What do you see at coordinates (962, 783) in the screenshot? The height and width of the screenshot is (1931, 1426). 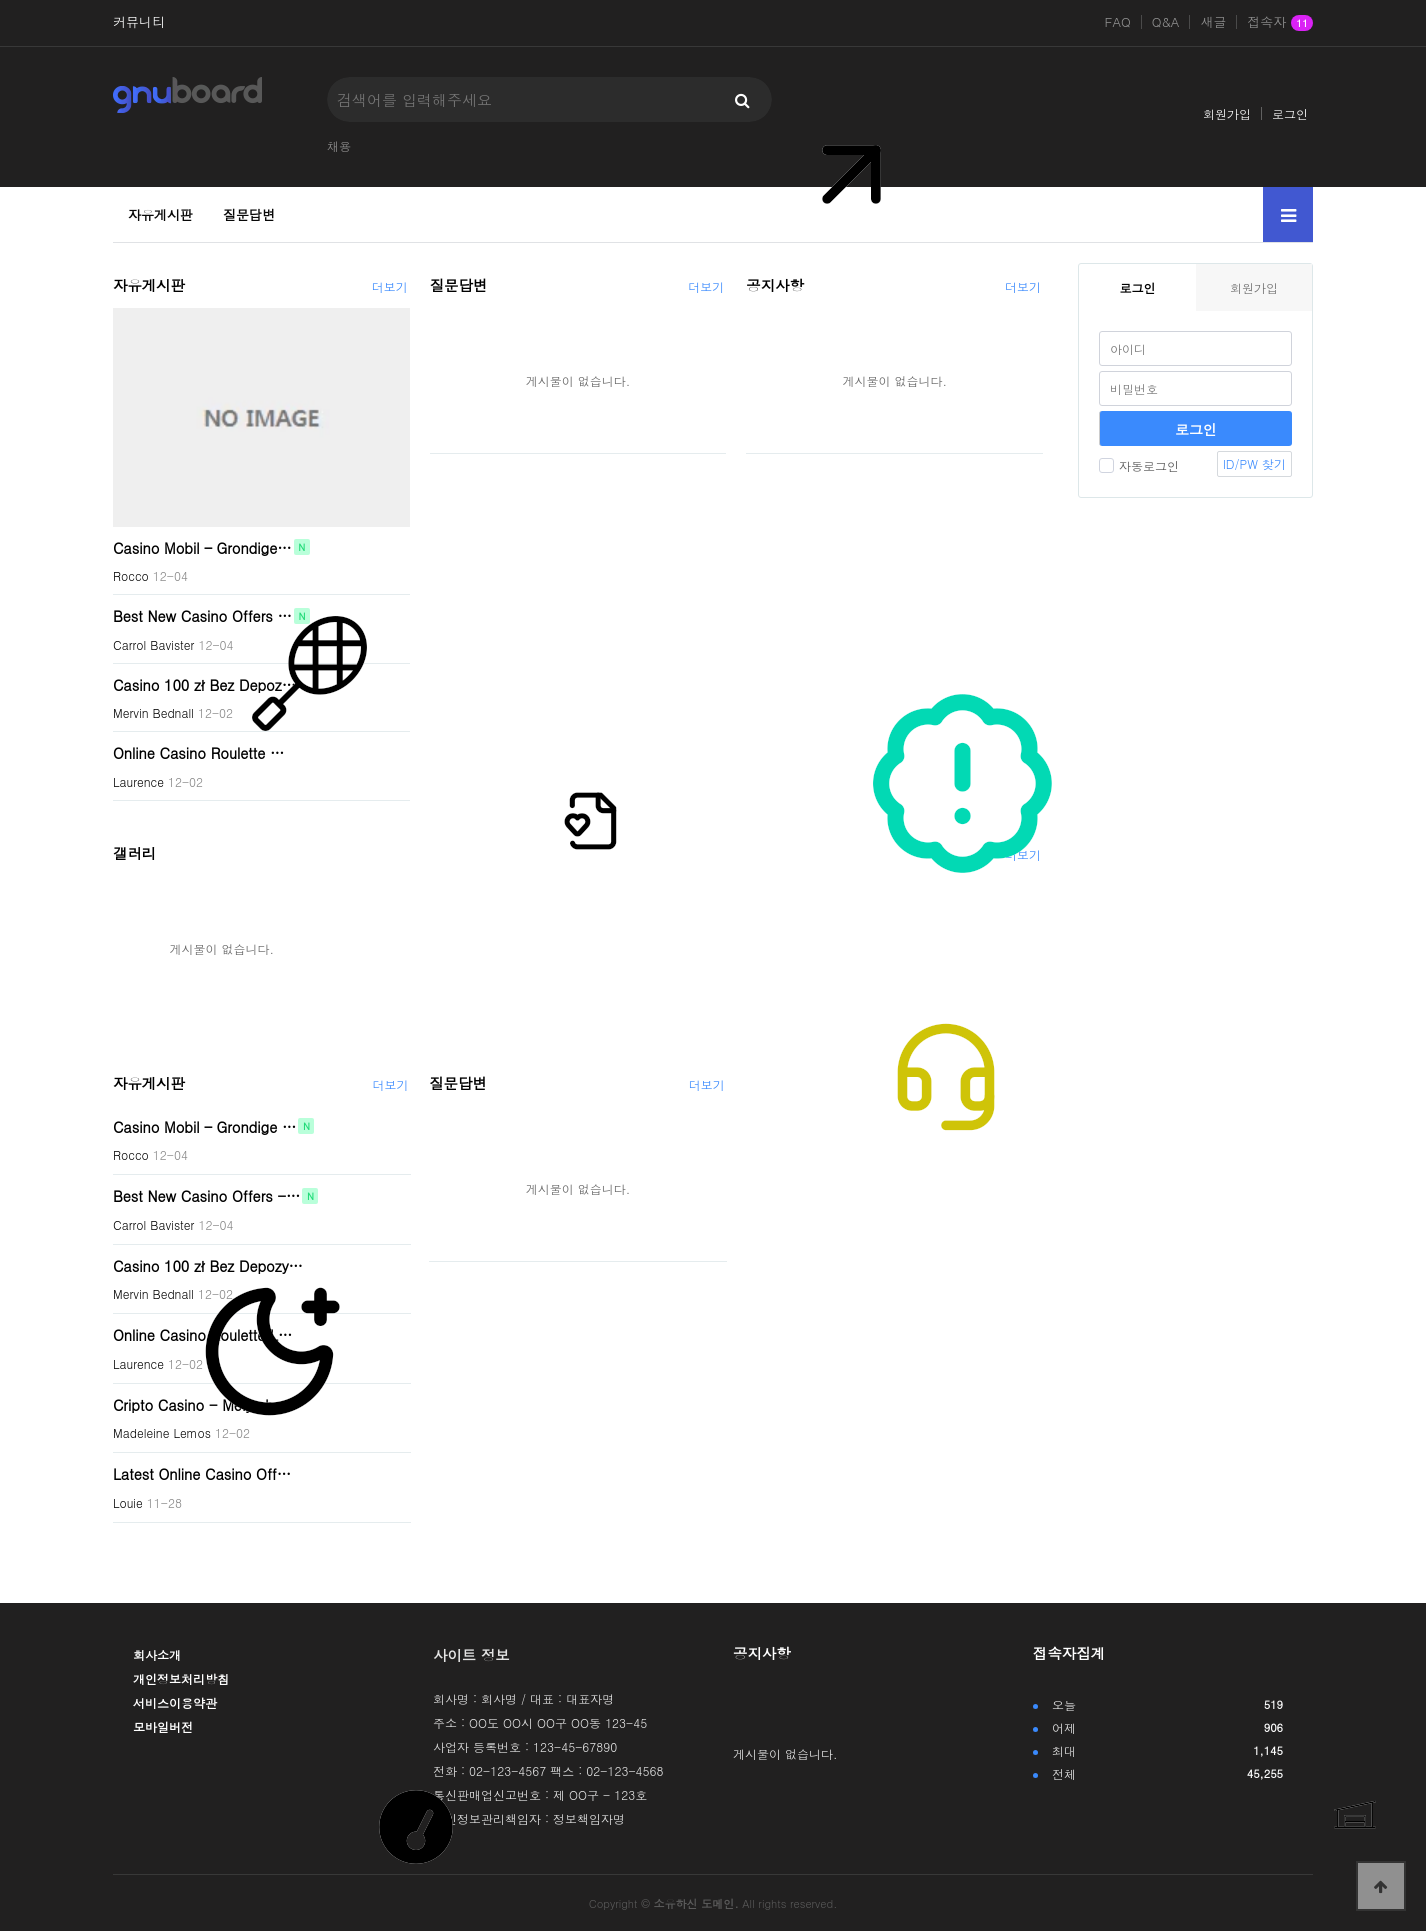 I see `indicates an alert or warning notification` at bounding box center [962, 783].